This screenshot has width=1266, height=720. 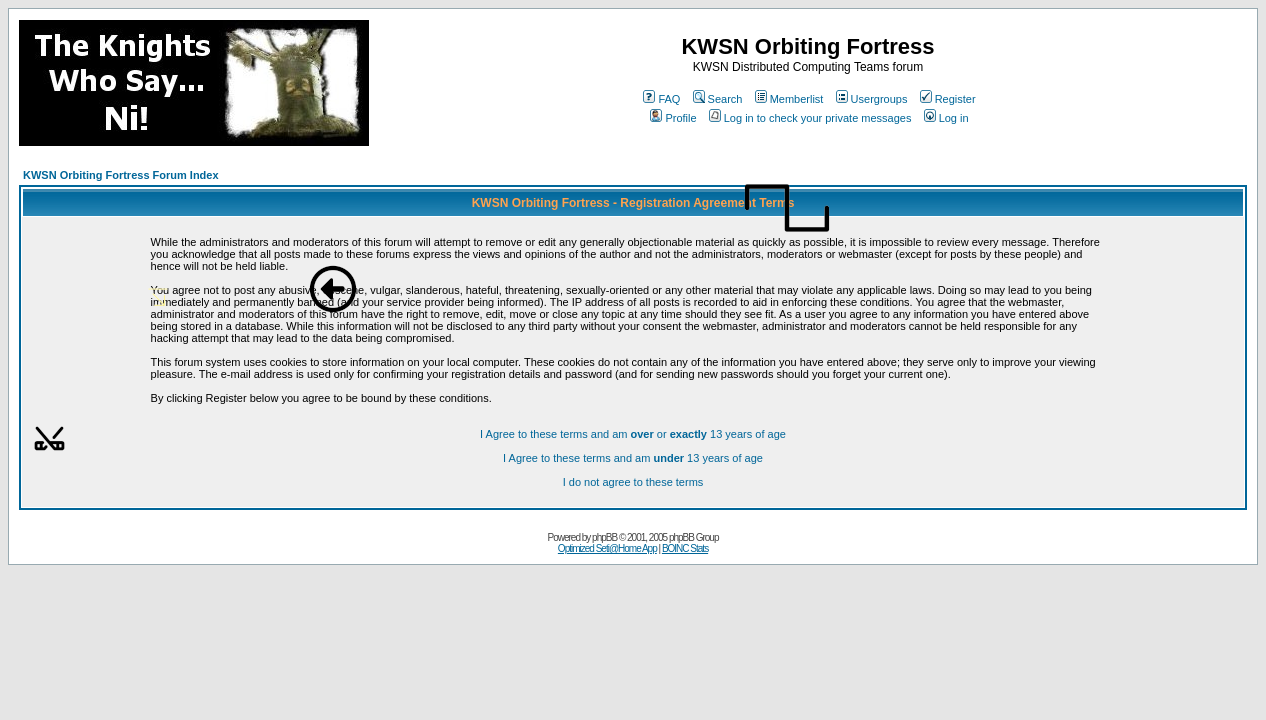 I want to click on move item to bottom-right corner, so click(x=158, y=298).